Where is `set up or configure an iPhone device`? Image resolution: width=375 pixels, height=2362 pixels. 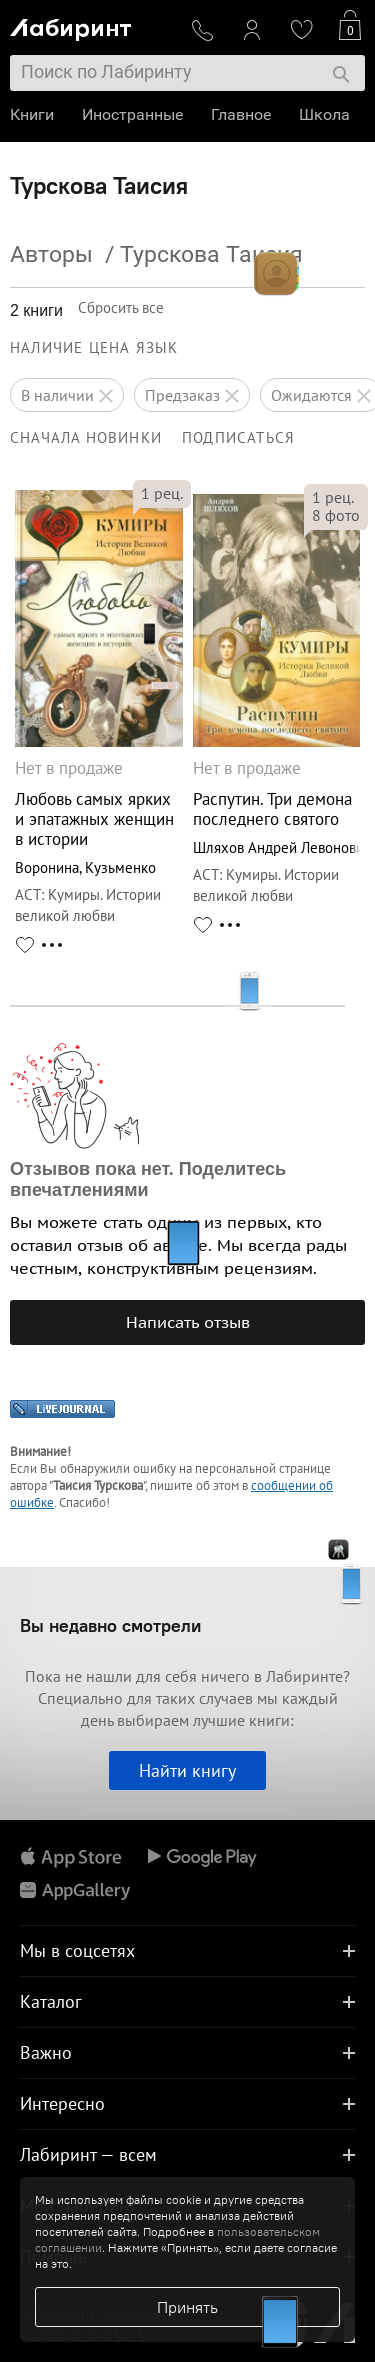
set up or configure an iPhone device is located at coordinates (149, 633).